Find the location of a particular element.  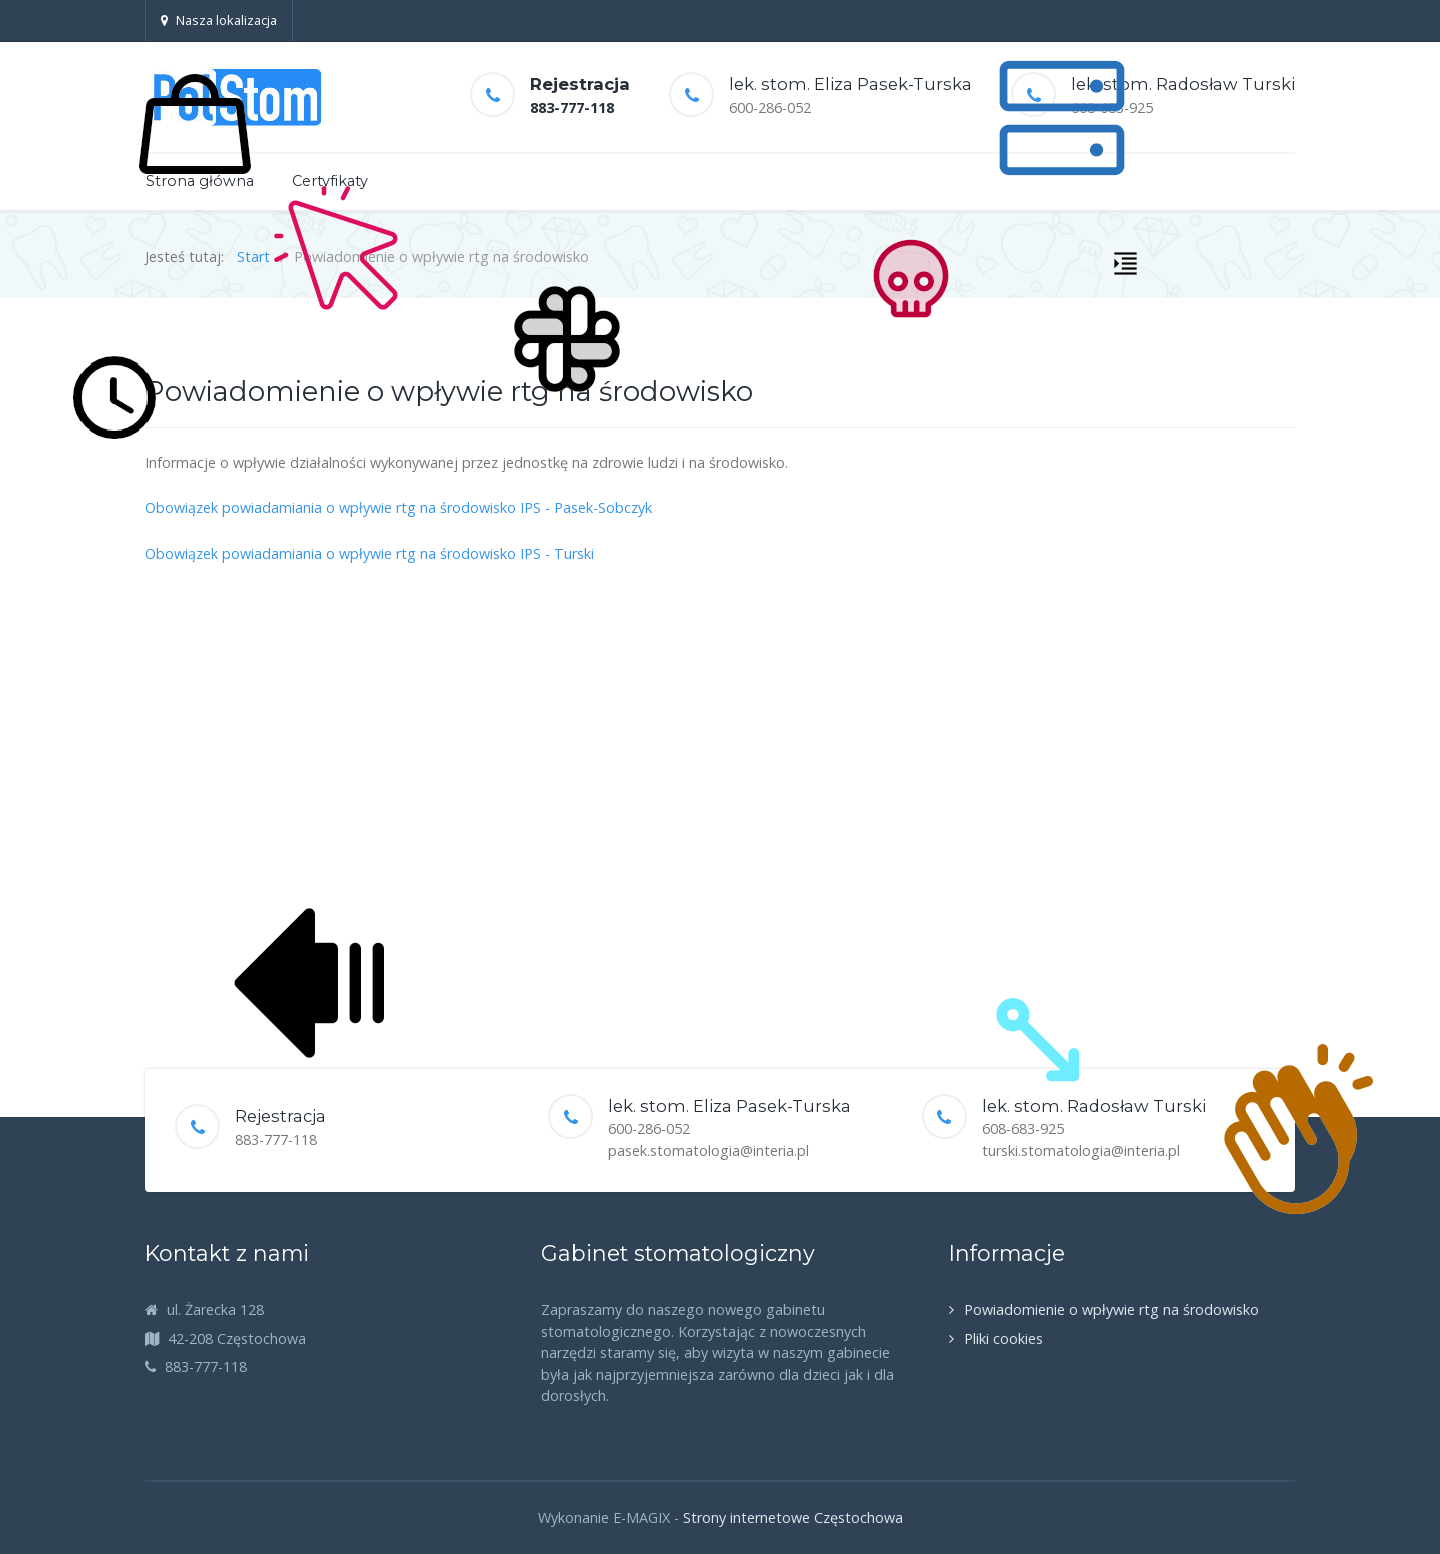

access storage or server settings is located at coordinates (1062, 118).